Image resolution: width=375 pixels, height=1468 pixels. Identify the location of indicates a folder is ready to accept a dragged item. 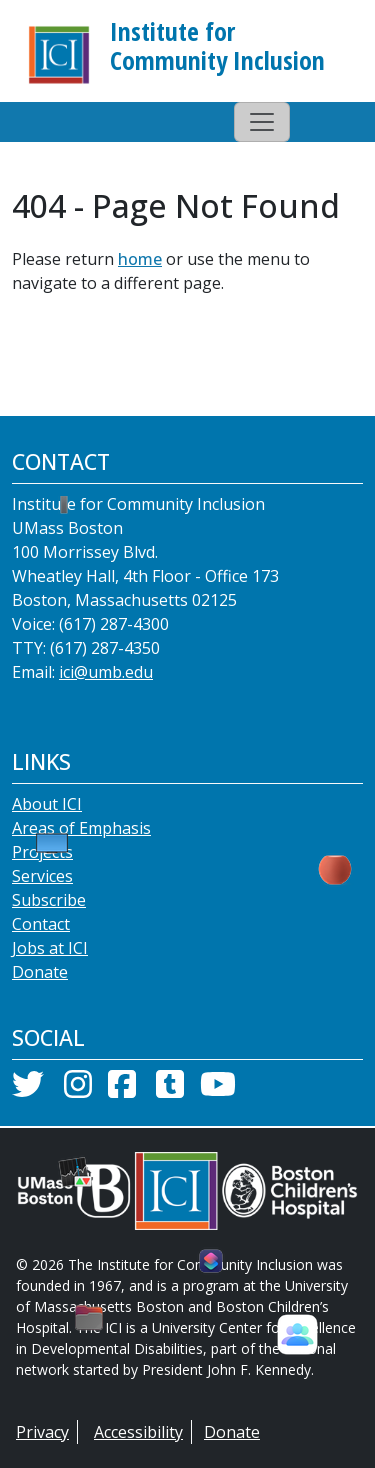
(89, 1317).